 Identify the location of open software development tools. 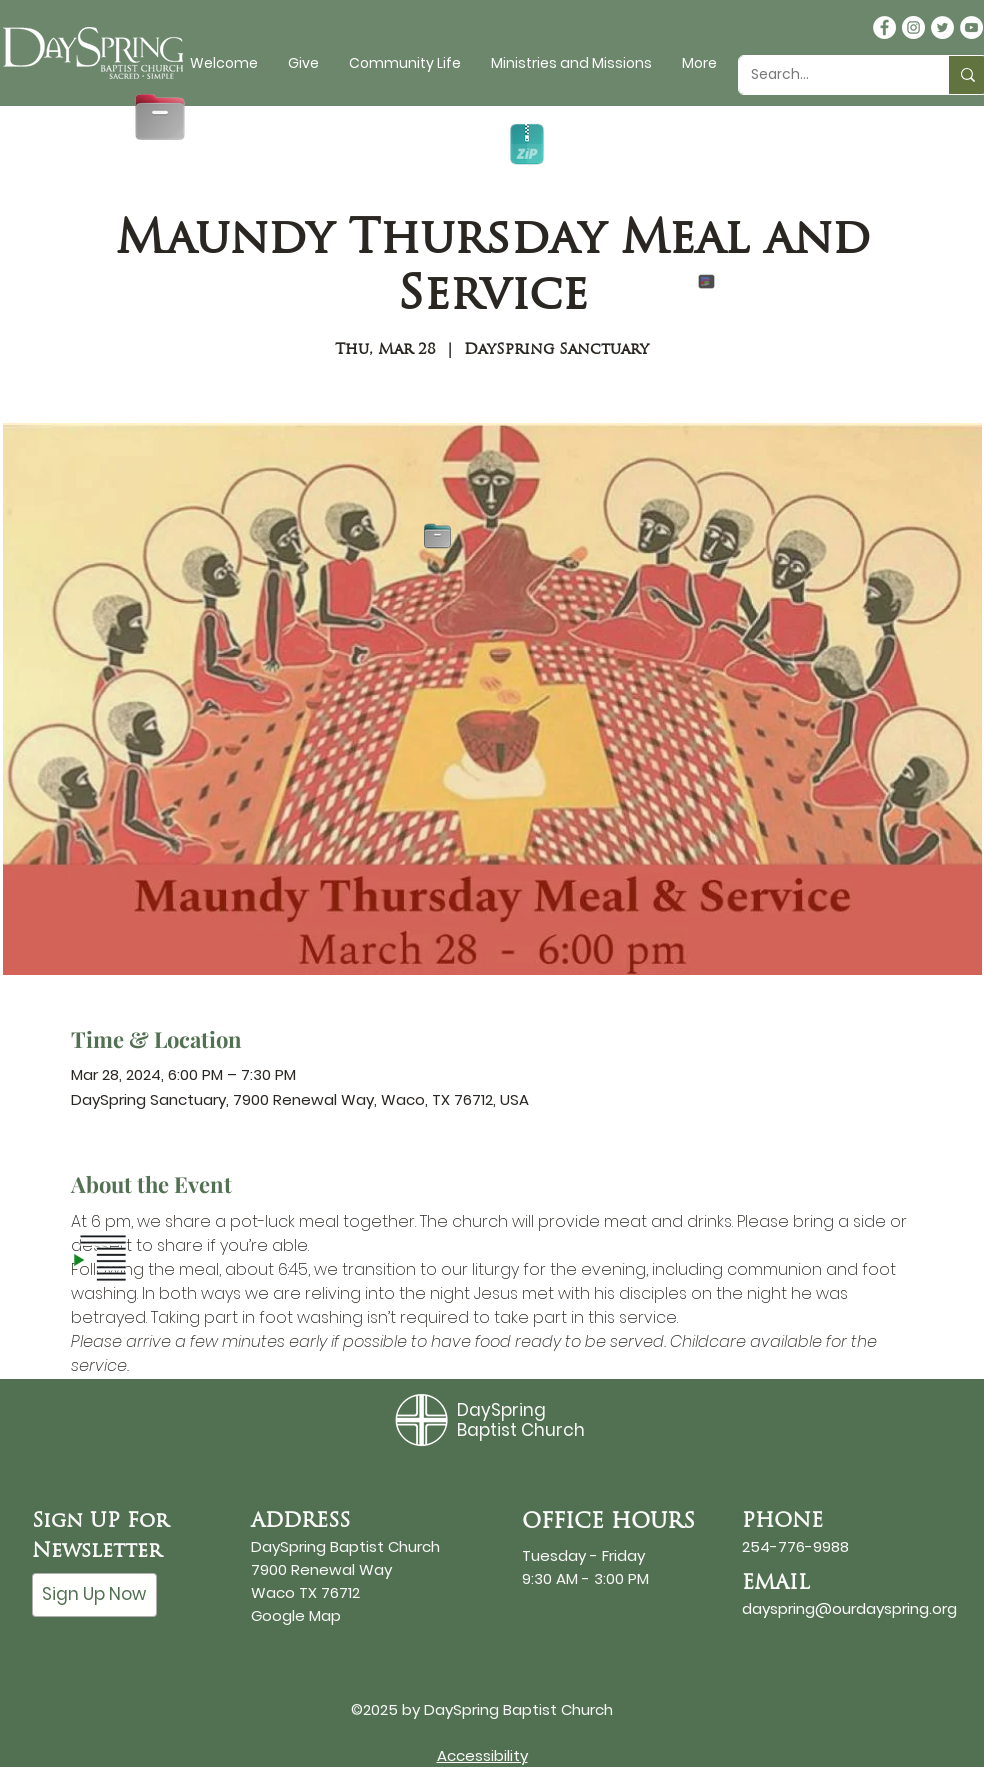
(706, 281).